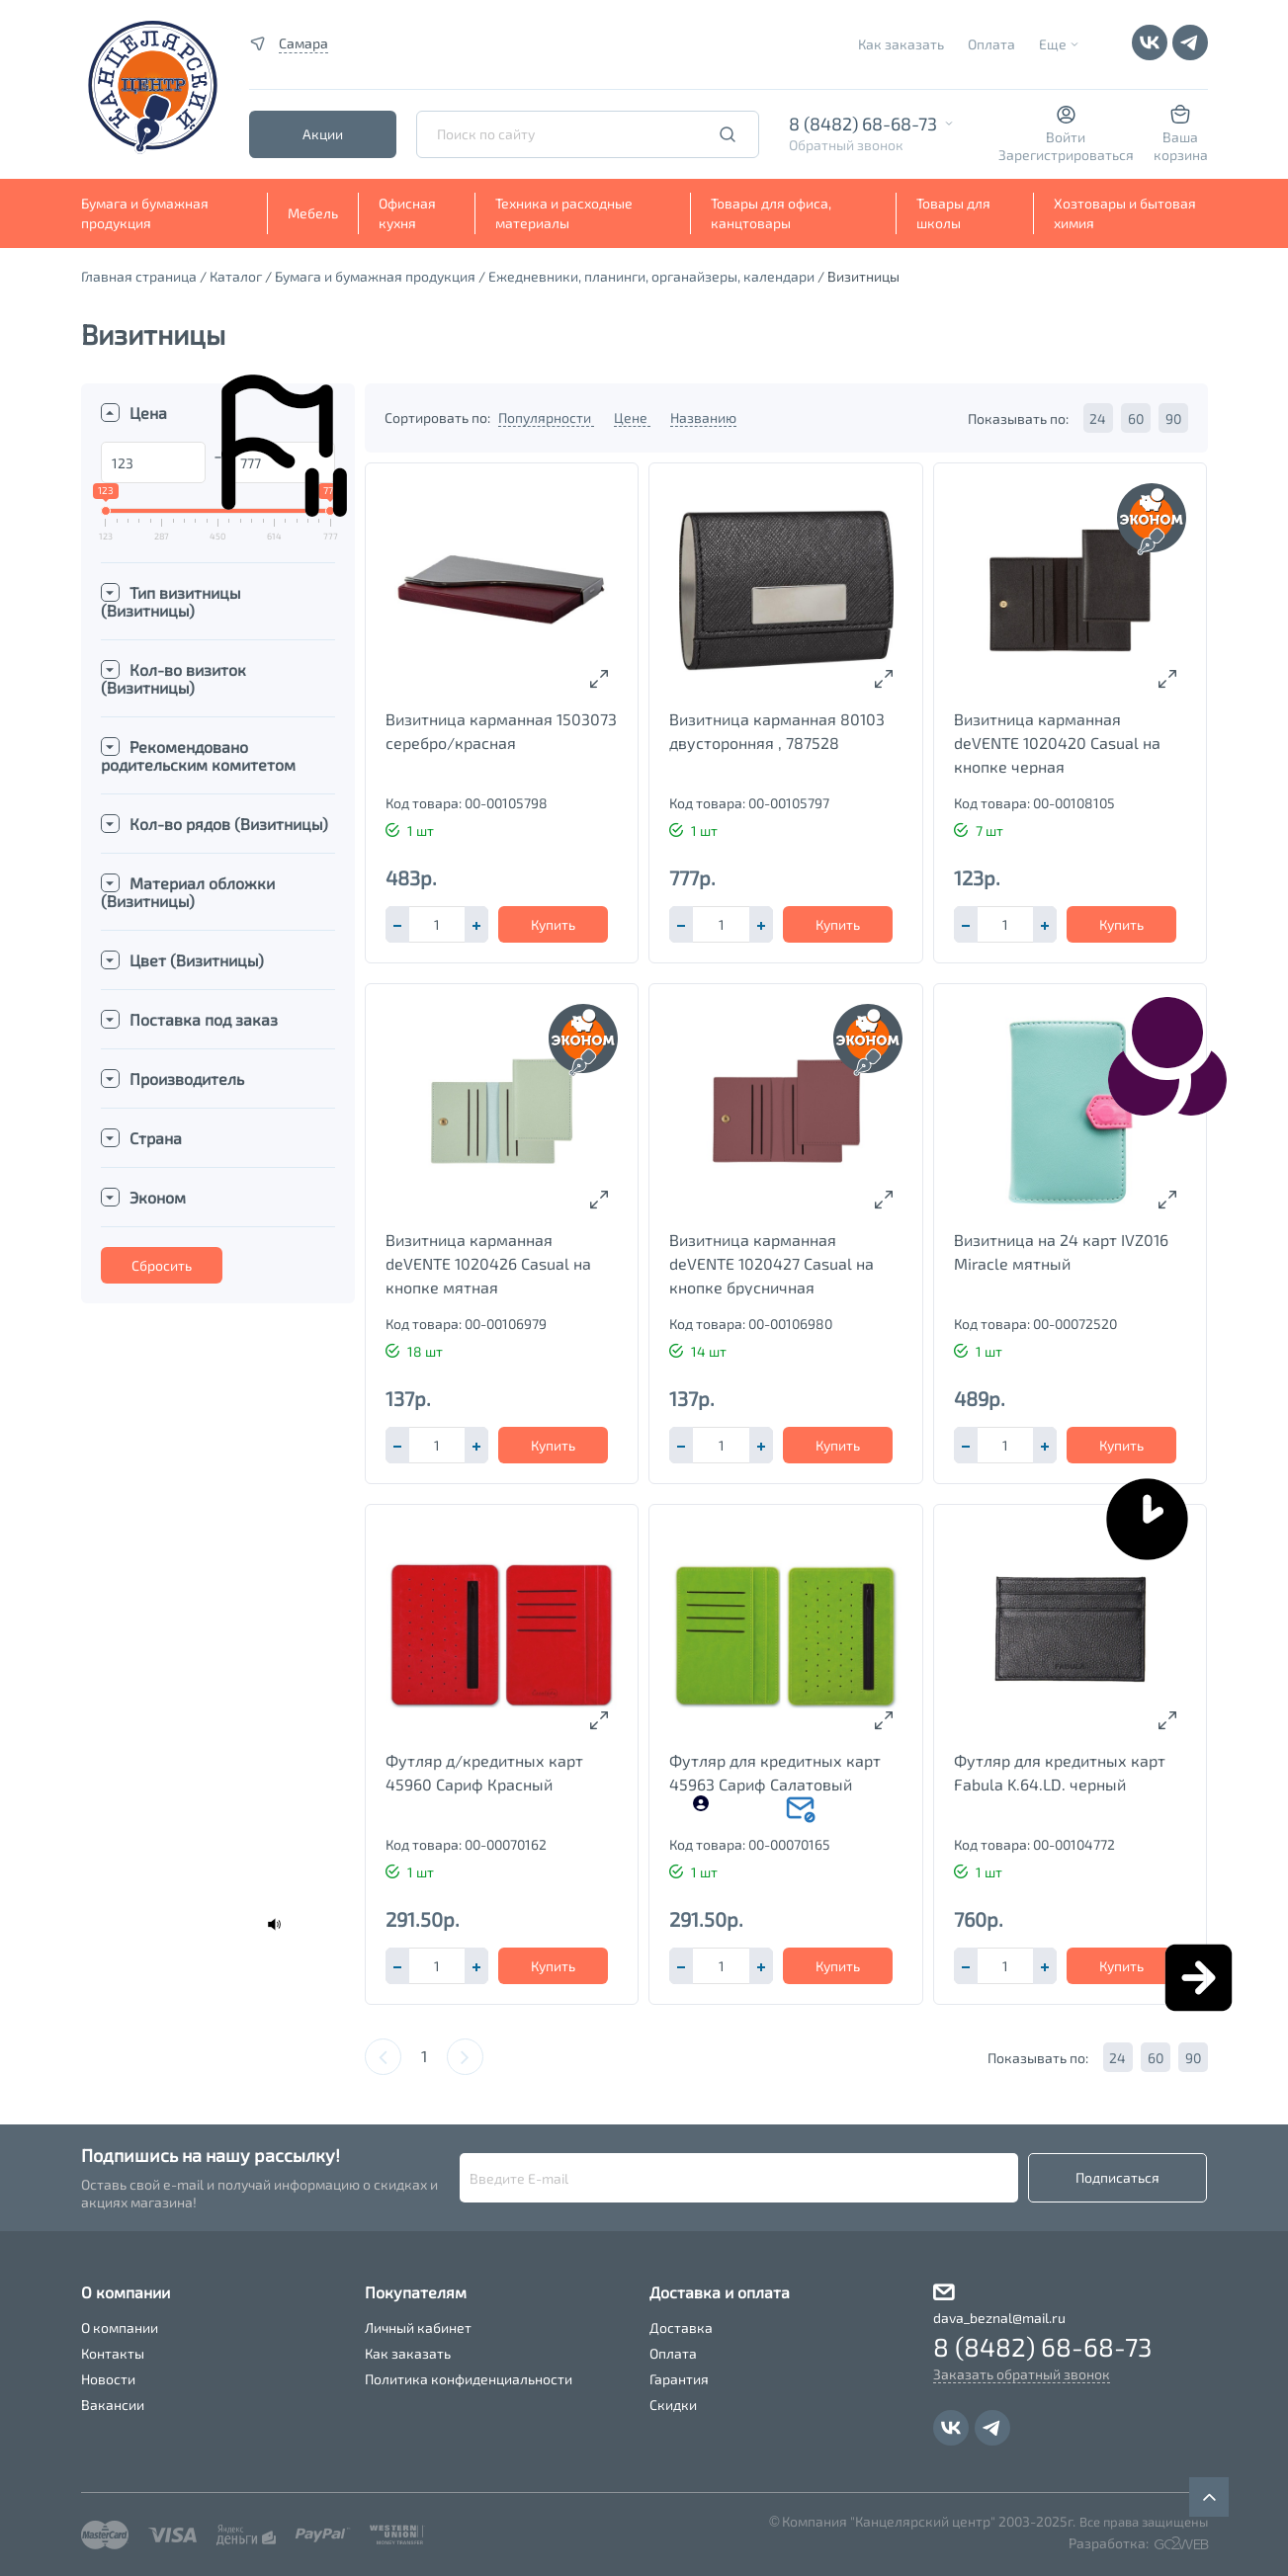  Describe the element at coordinates (1167, 1056) in the screenshot. I see `apply filters to refine results` at that location.